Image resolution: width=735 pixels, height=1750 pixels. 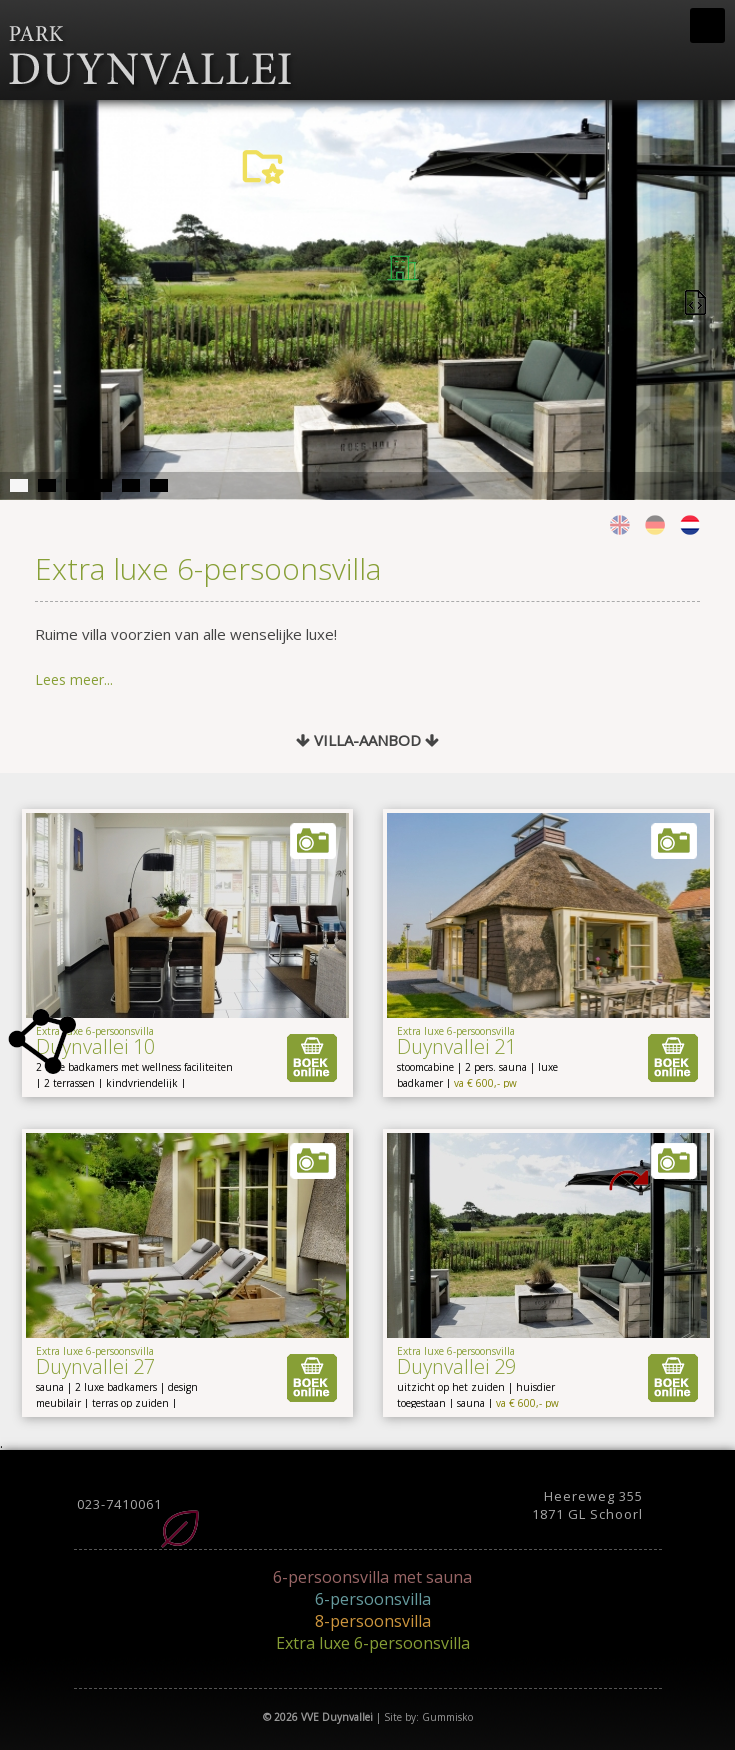 I want to click on indicates eco-friendly or sustainable option, so click(x=180, y=1529).